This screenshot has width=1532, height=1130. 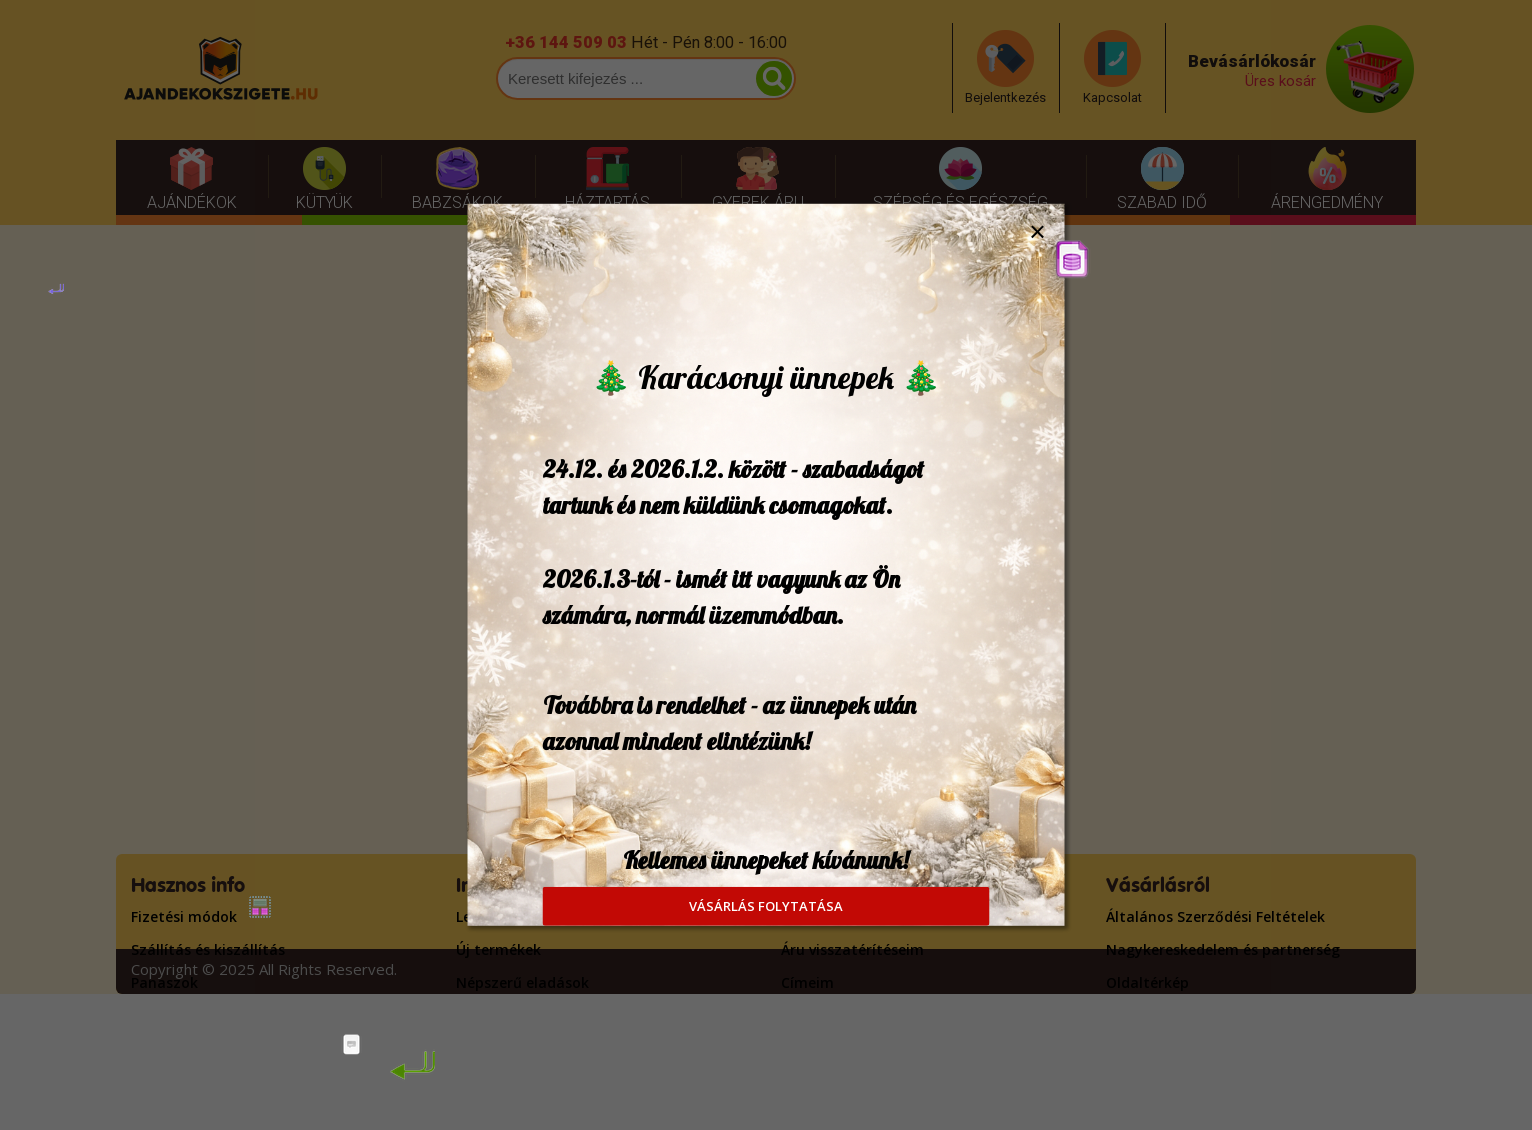 What do you see at coordinates (56, 288) in the screenshot?
I see `reply to all recipients in an email thread` at bounding box center [56, 288].